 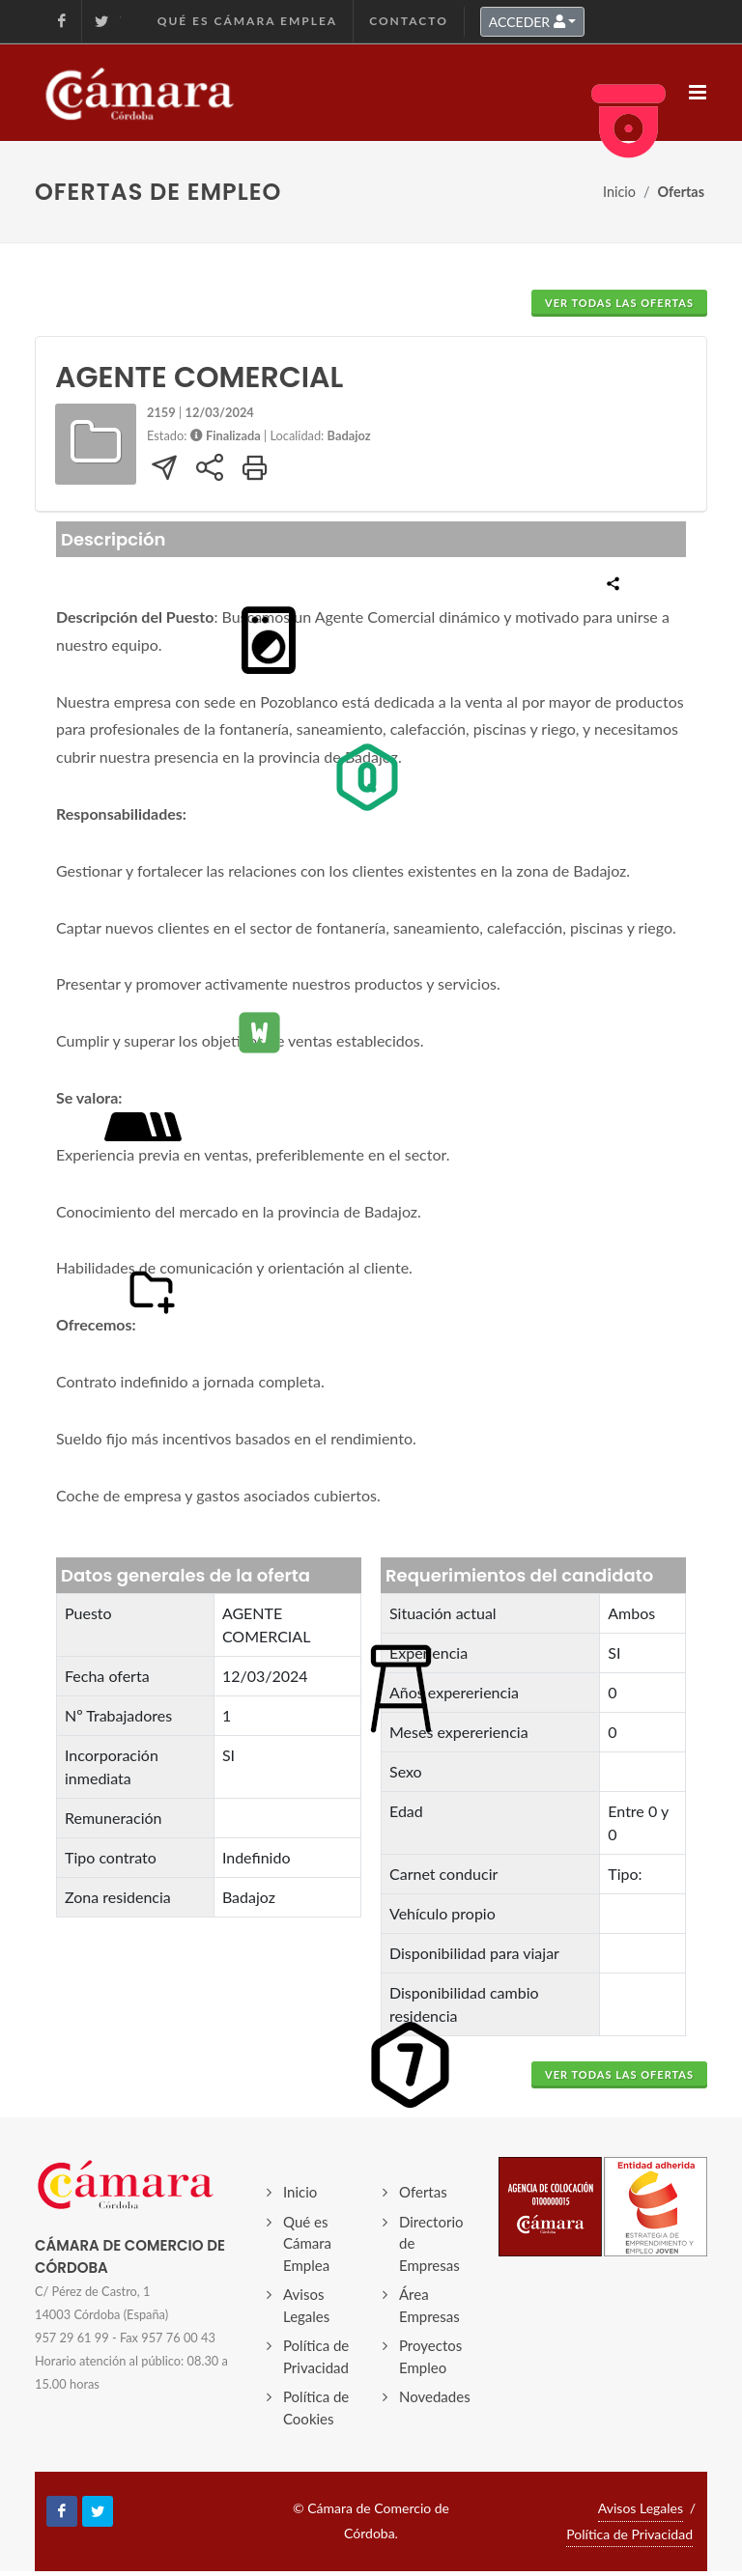 I want to click on find nearby laundromat or laundry services, so click(x=269, y=640).